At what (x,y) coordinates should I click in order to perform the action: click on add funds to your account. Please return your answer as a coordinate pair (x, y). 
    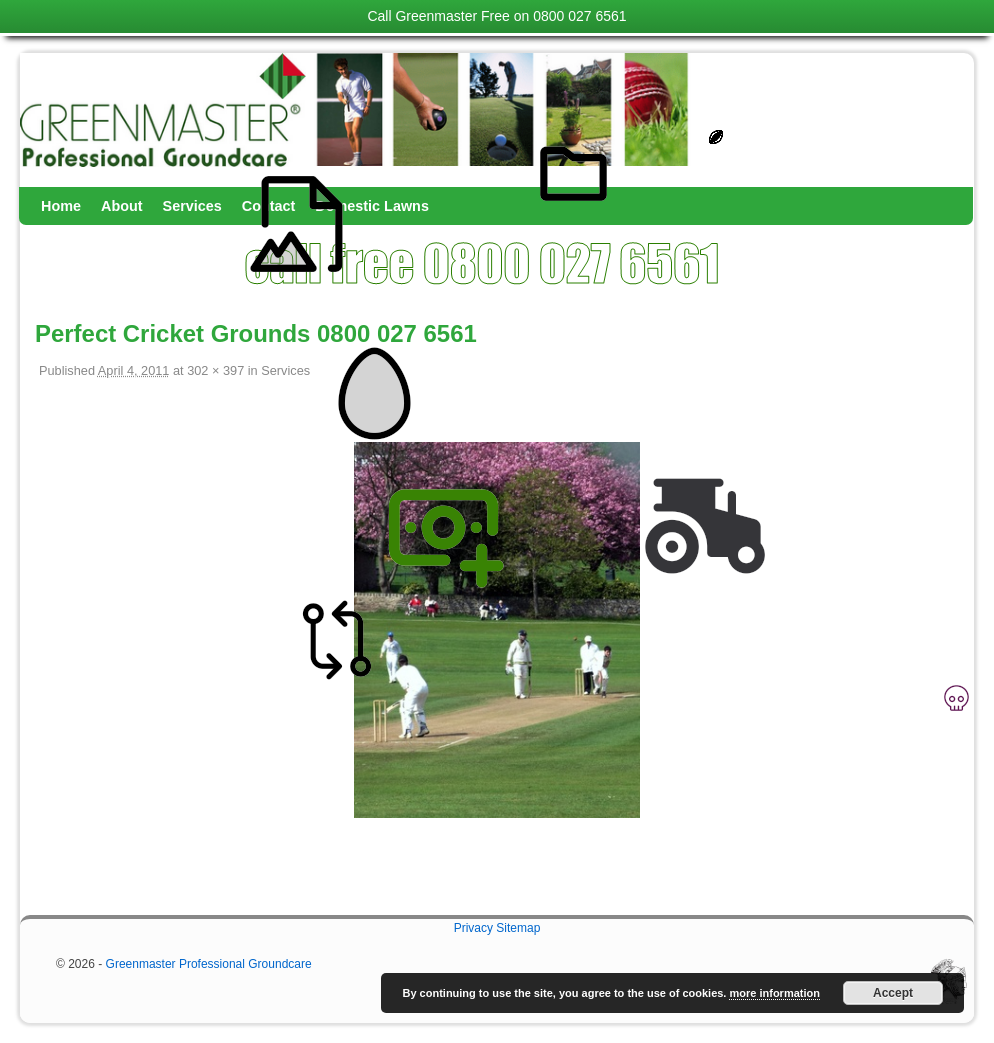
    Looking at the image, I should click on (443, 527).